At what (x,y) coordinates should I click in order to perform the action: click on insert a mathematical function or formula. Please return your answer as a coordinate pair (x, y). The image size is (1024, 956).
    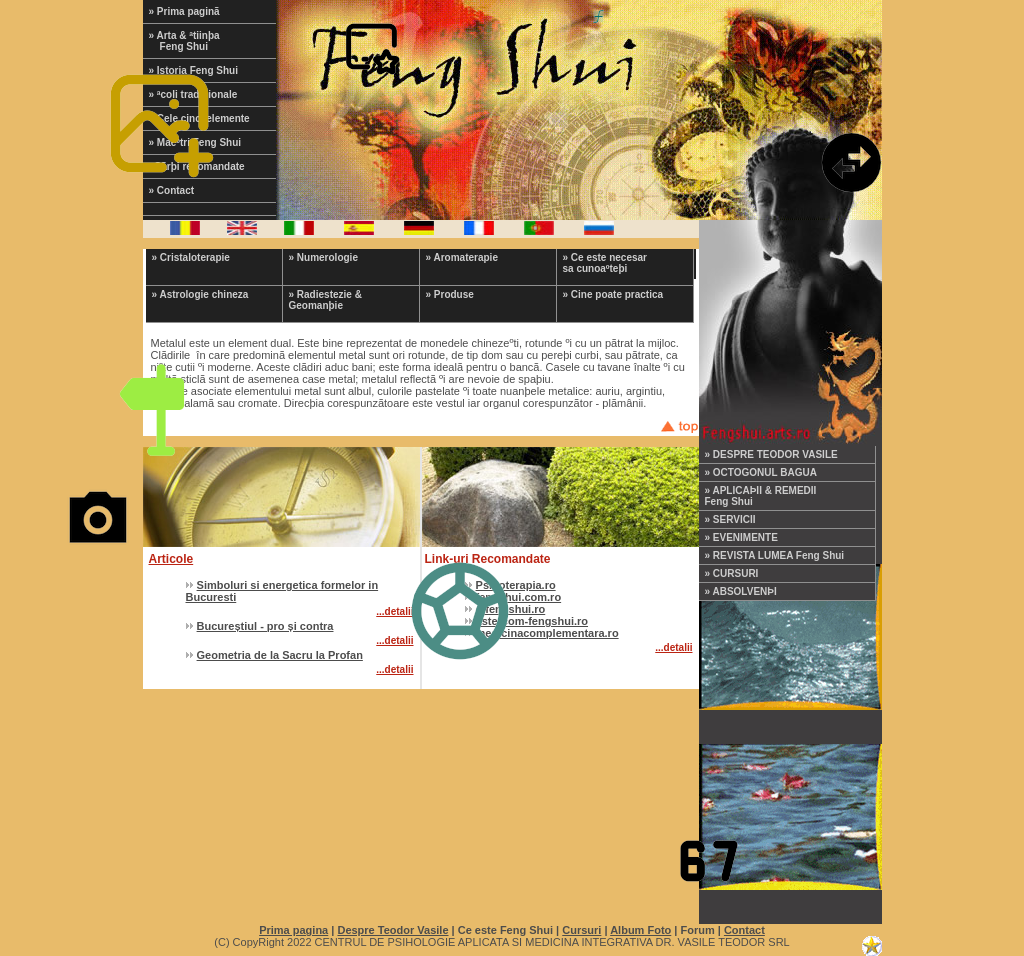
    Looking at the image, I should click on (598, 16).